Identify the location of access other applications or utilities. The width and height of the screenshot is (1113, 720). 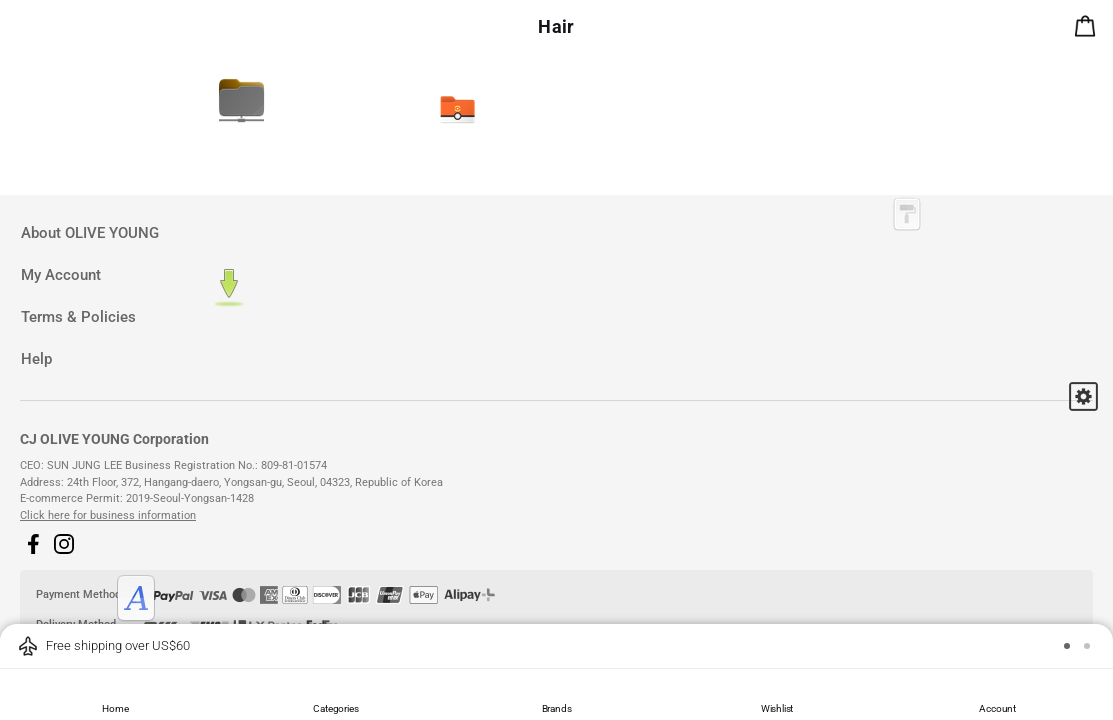
(1083, 396).